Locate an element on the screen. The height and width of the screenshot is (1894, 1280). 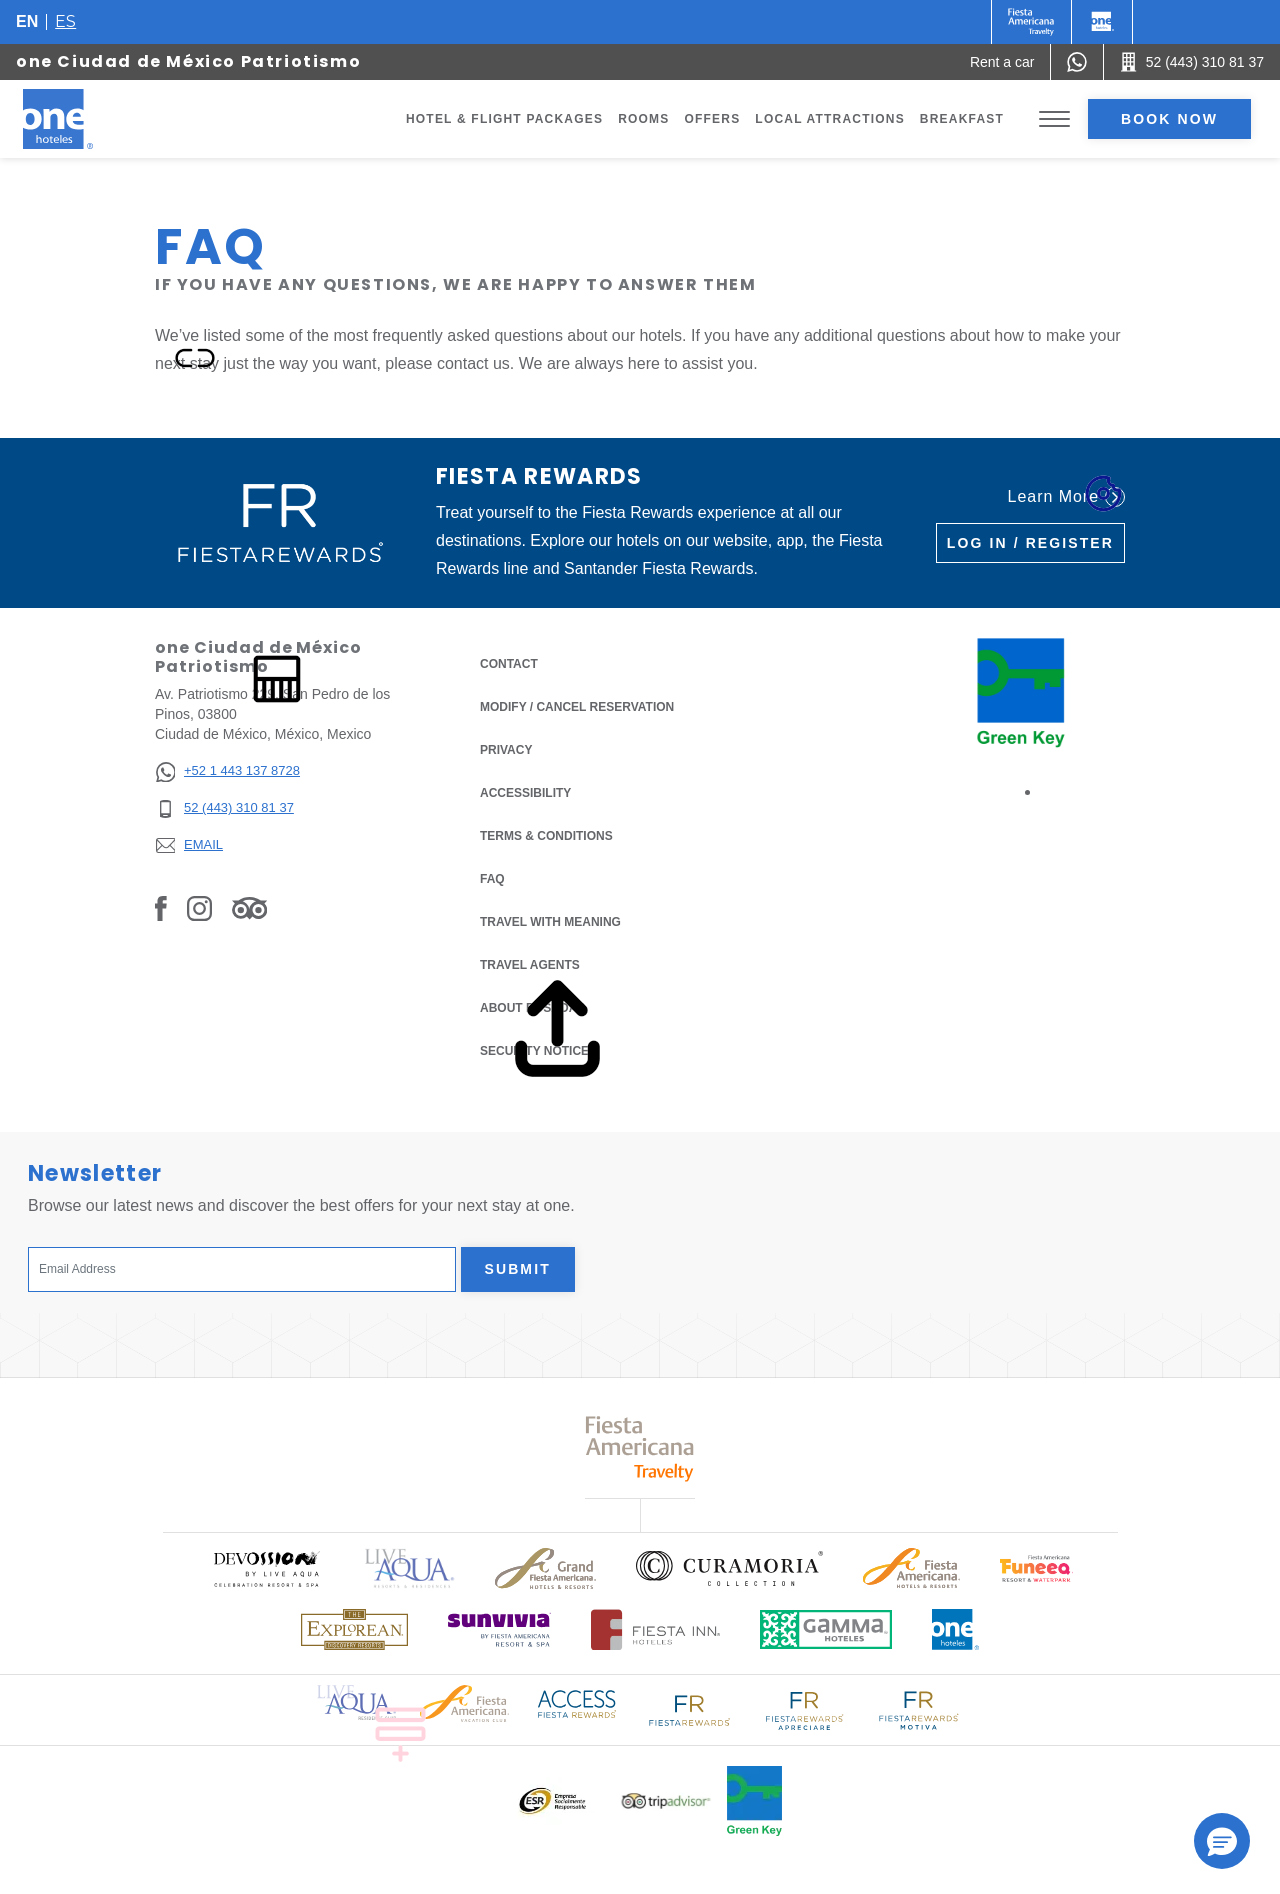
add a new row below is located at coordinates (400, 1730).